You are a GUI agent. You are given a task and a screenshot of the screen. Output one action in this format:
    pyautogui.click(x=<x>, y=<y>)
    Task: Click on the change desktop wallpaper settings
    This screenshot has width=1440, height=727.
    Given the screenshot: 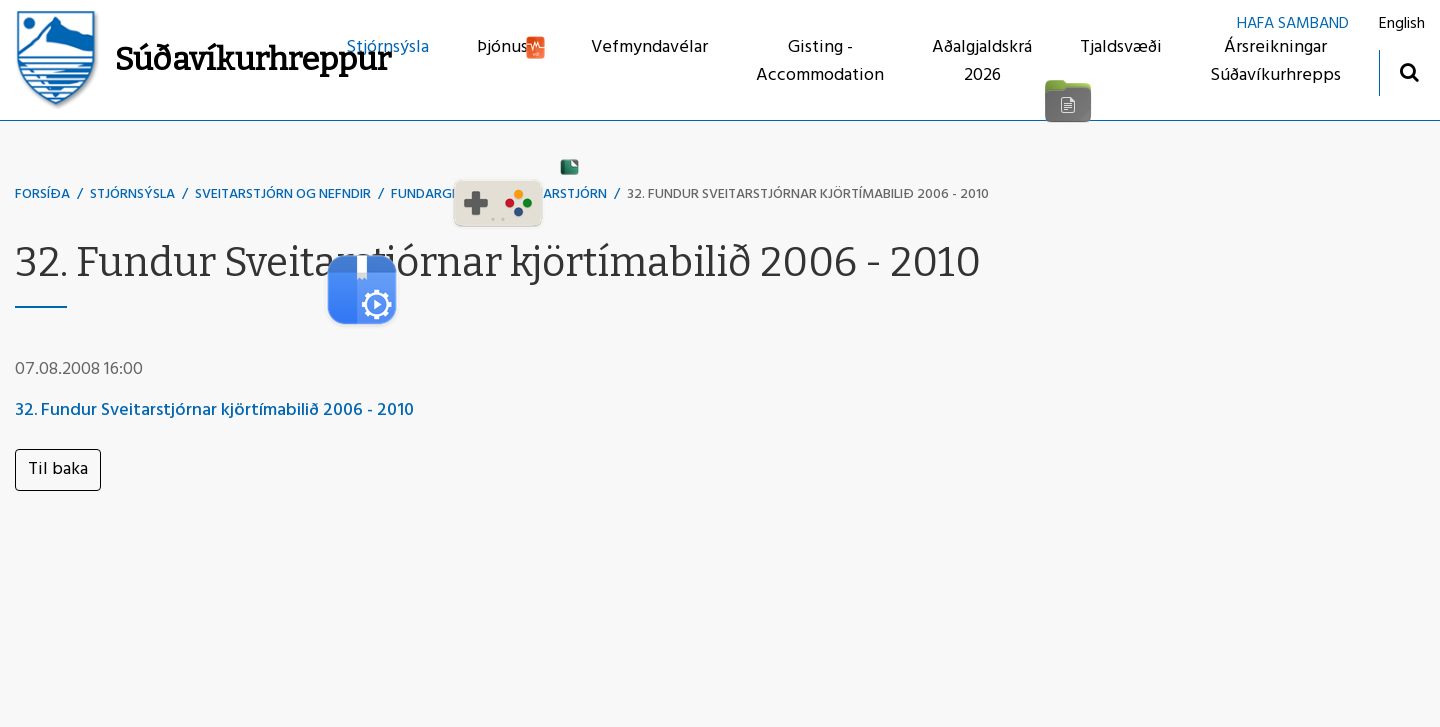 What is the action you would take?
    pyautogui.click(x=569, y=166)
    